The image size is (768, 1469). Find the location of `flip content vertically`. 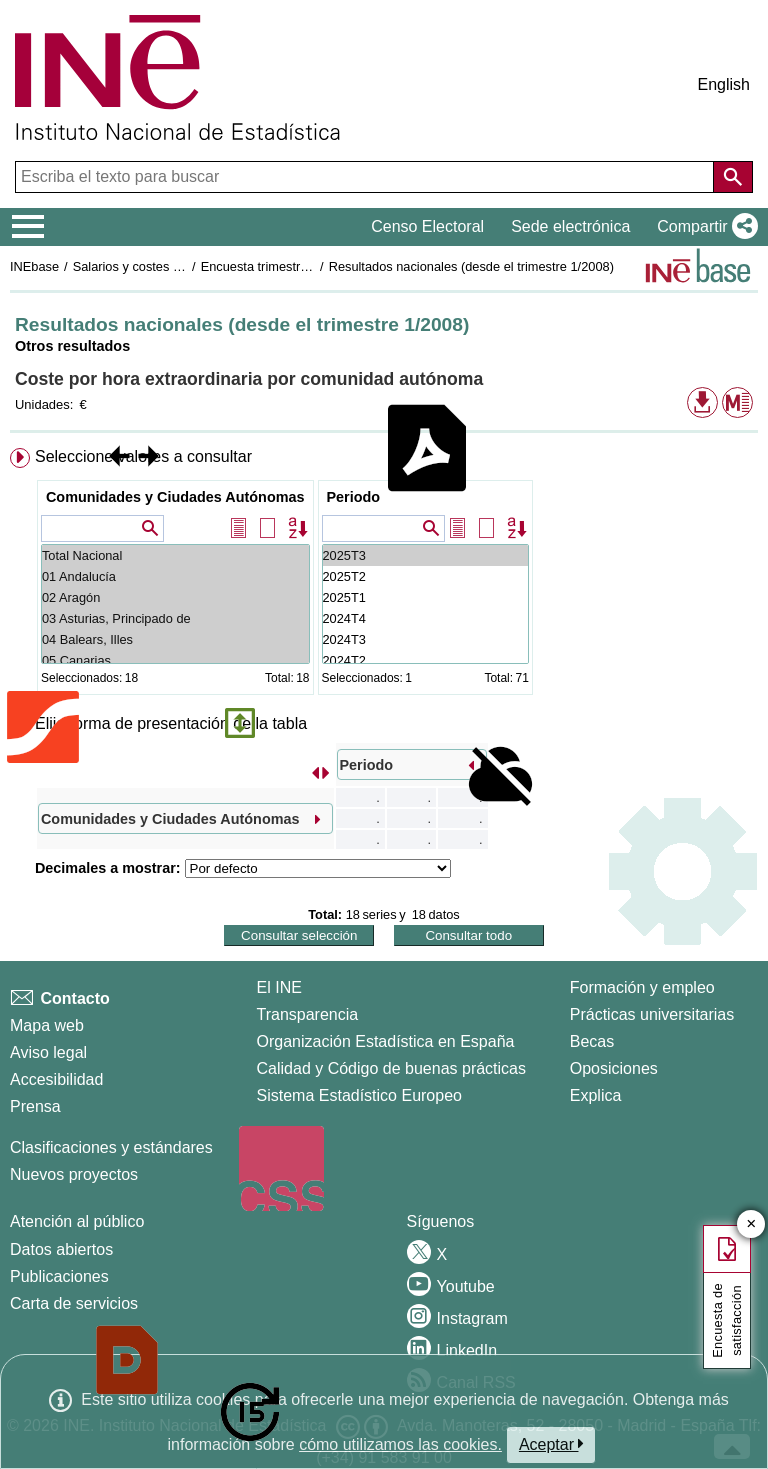

flip content vertically is located at coordinates (240, 723).